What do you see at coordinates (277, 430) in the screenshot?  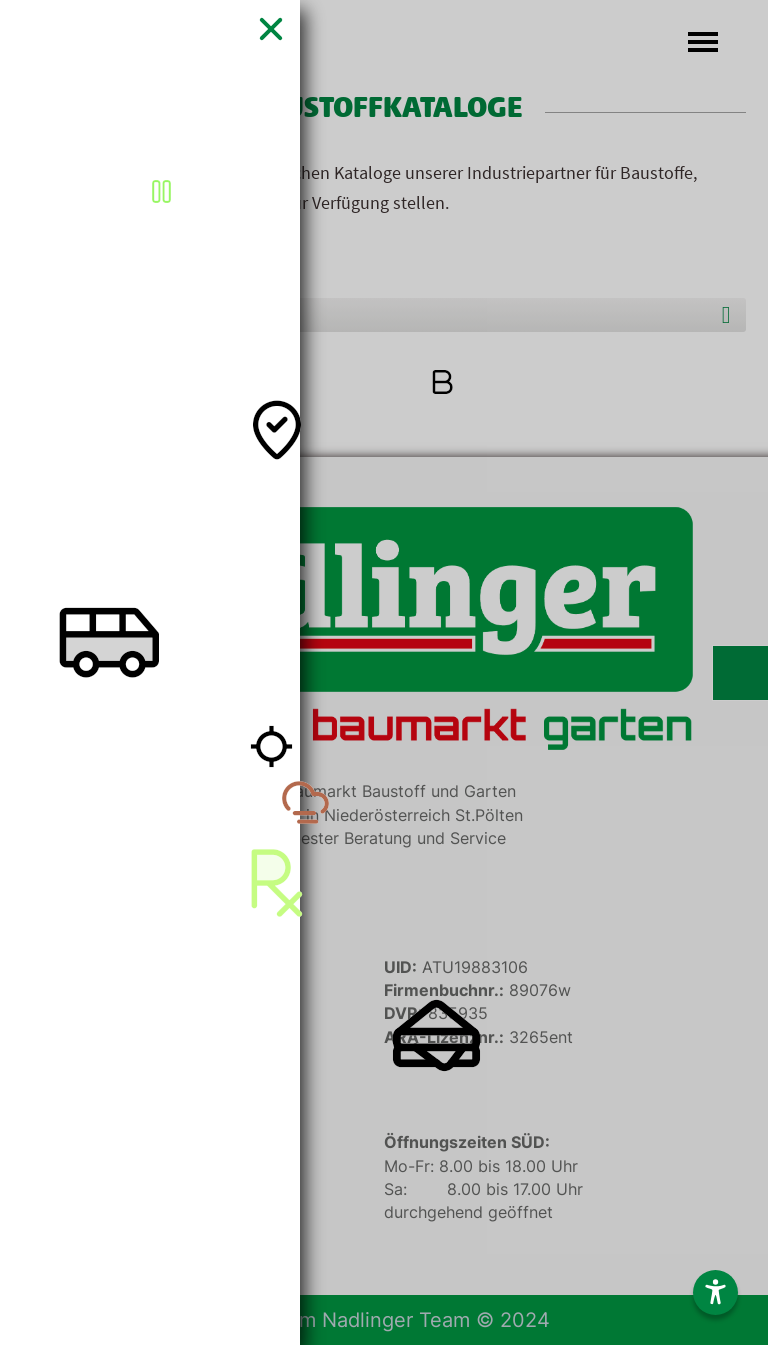 I see `confirmed or verified location` at bounding box center [277, 430].